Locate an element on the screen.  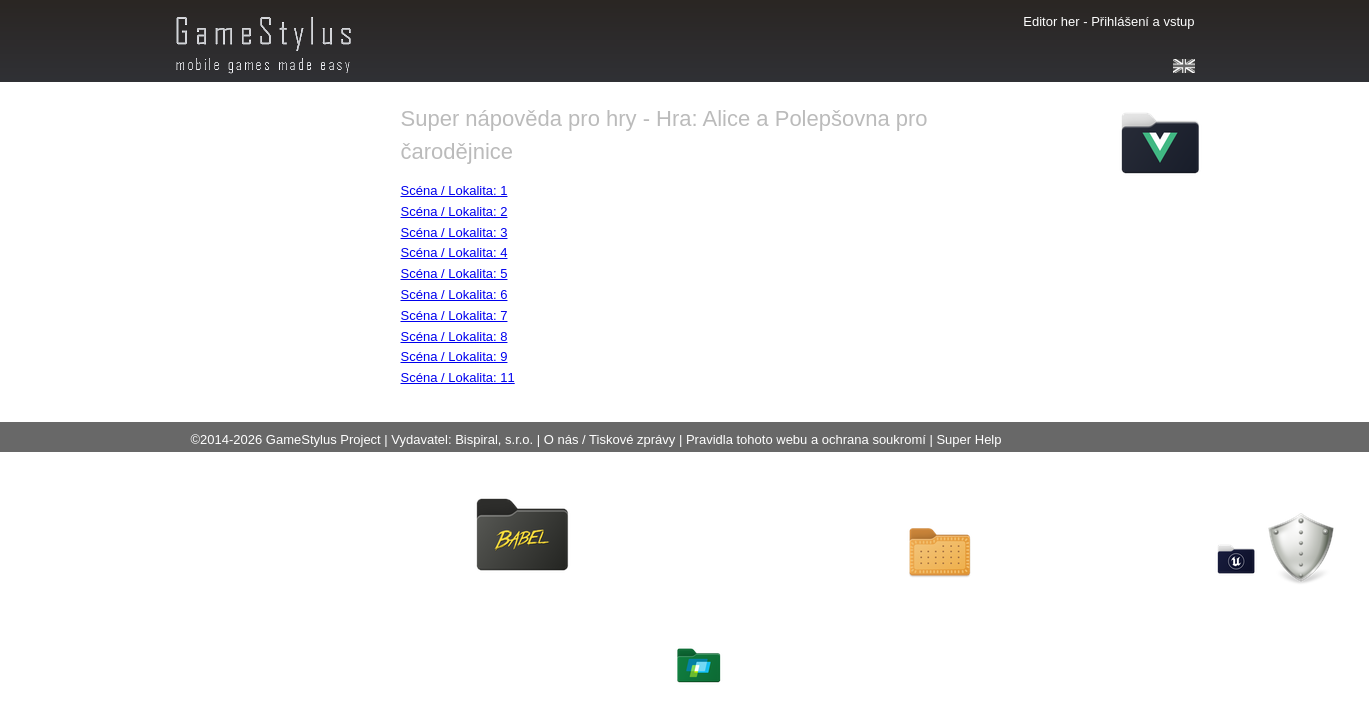
folder containing Unreal Engine project files is located at coordinates (1236, 560).